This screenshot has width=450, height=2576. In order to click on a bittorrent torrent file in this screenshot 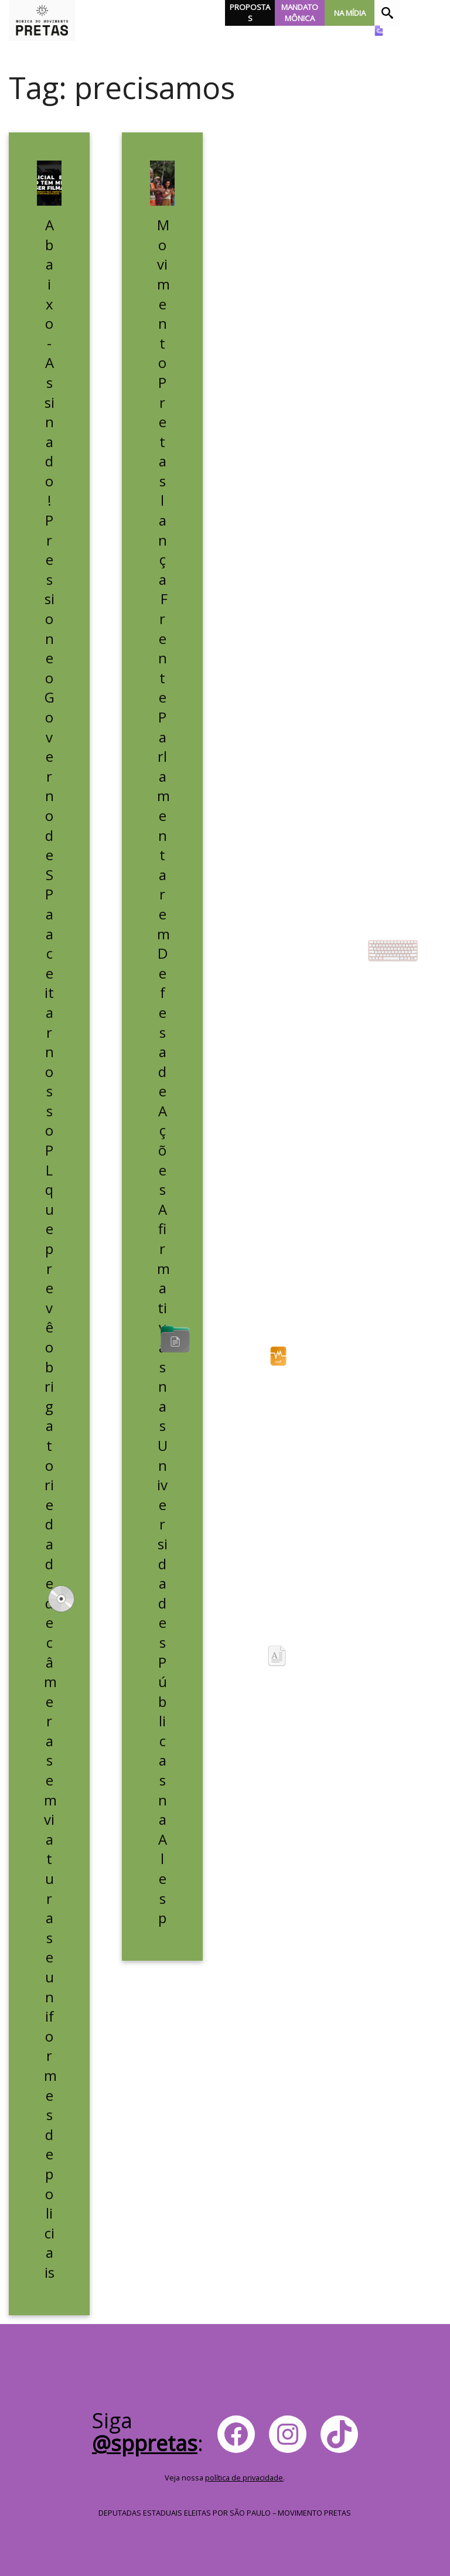, I will do `click(379, 30)`.